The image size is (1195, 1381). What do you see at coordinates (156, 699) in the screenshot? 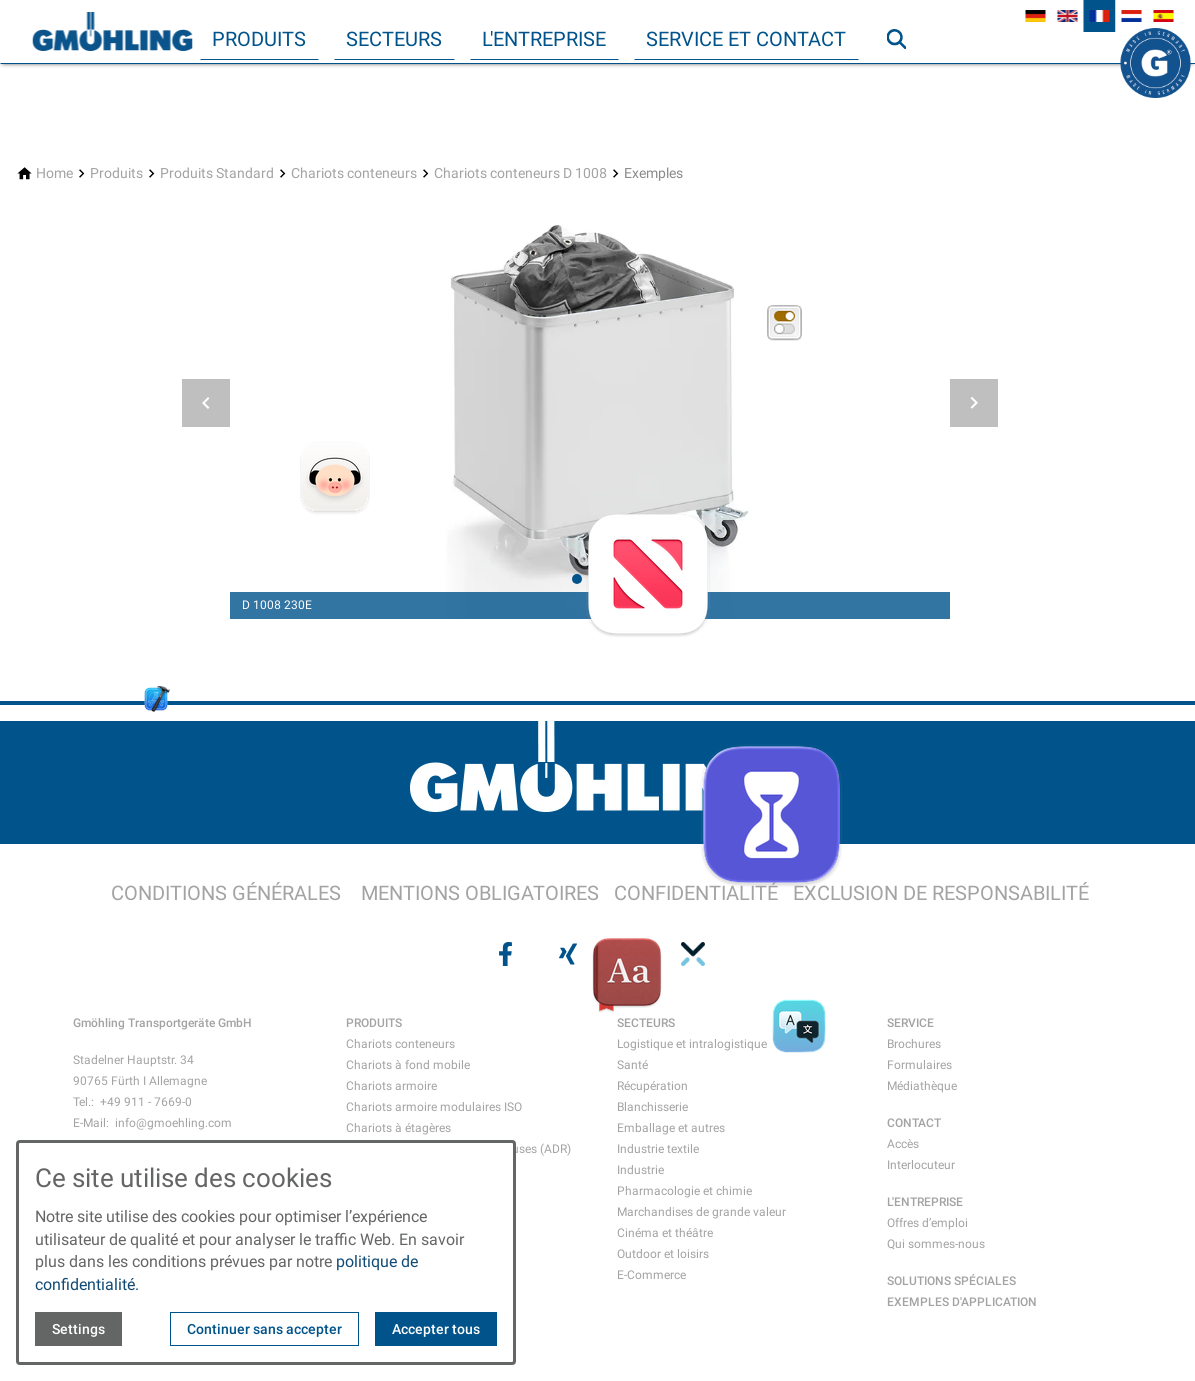
I see `open Xcode development environment` at bounding box center [156, 699].